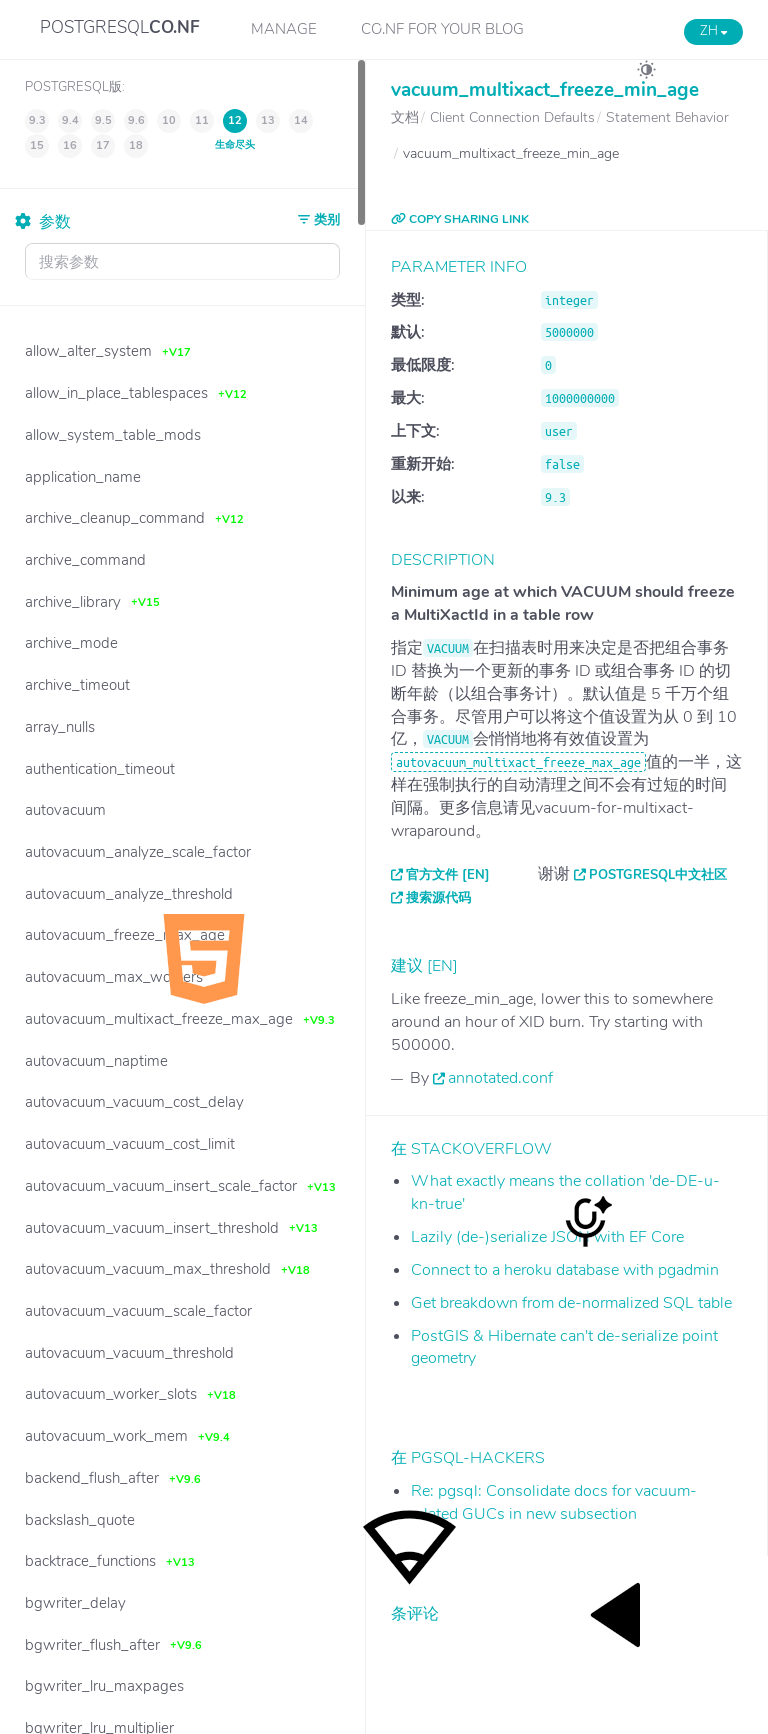 This screenshot has height=1734, width=768. What do you see at coordinates (204, 959) in the screenshot?
I see `indicates HTML5 technology or web development` at bounding box center [204, 959].